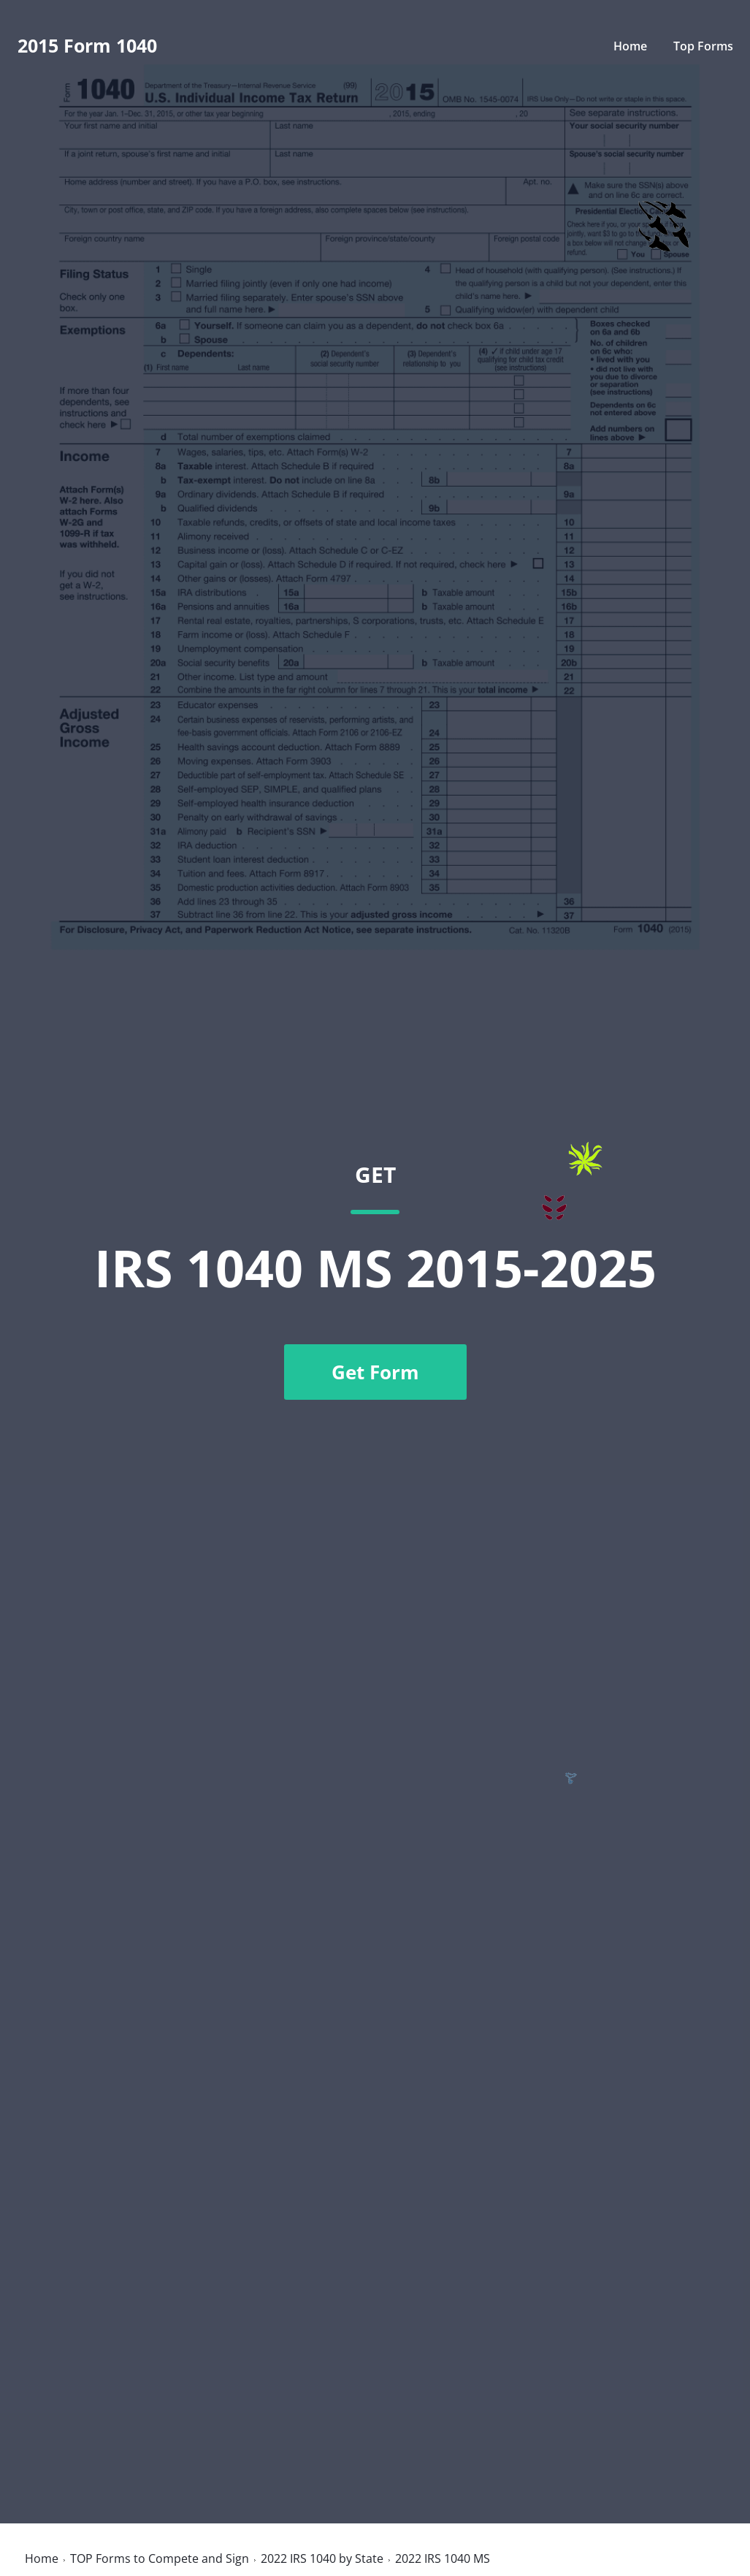 The width and height of the screenshot is (750, 2576). Describe the element at coordinates (585, 1158) in the screenshot. I see `vanilla flavor ingredient or flavoring option` at that location.